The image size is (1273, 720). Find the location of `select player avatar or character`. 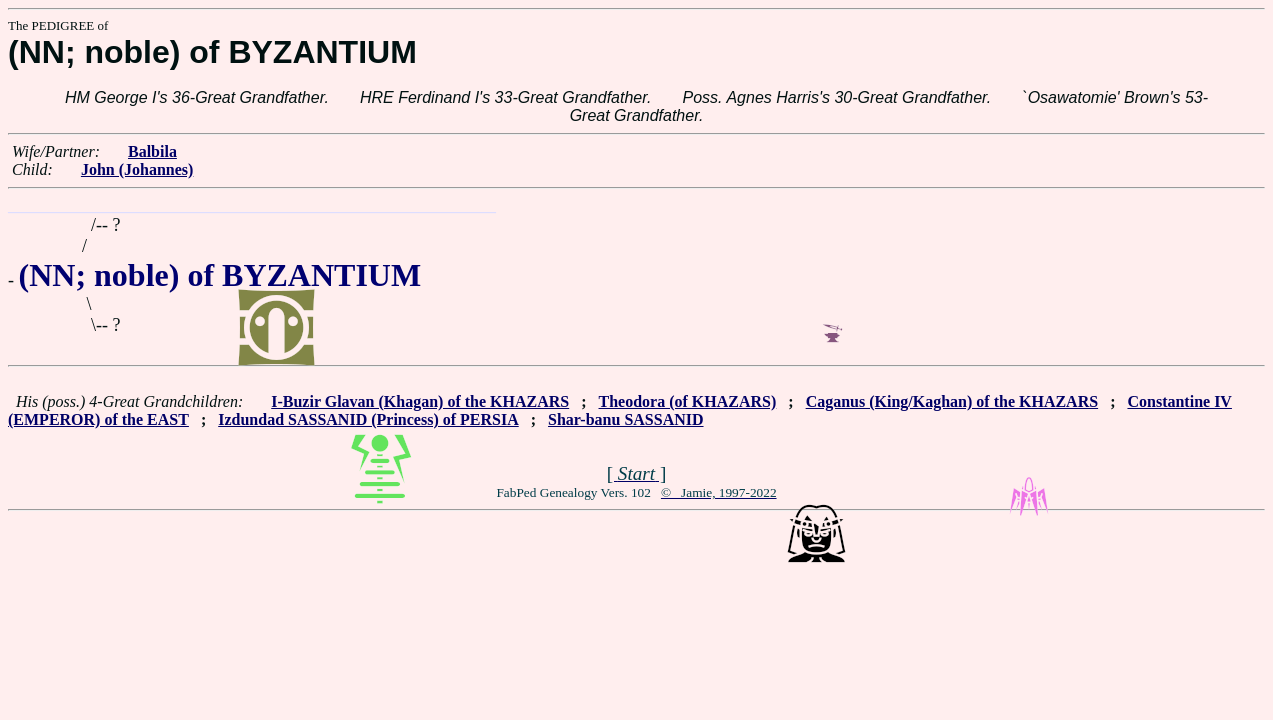

select player avatar or character is located at coordinates (276, 327).